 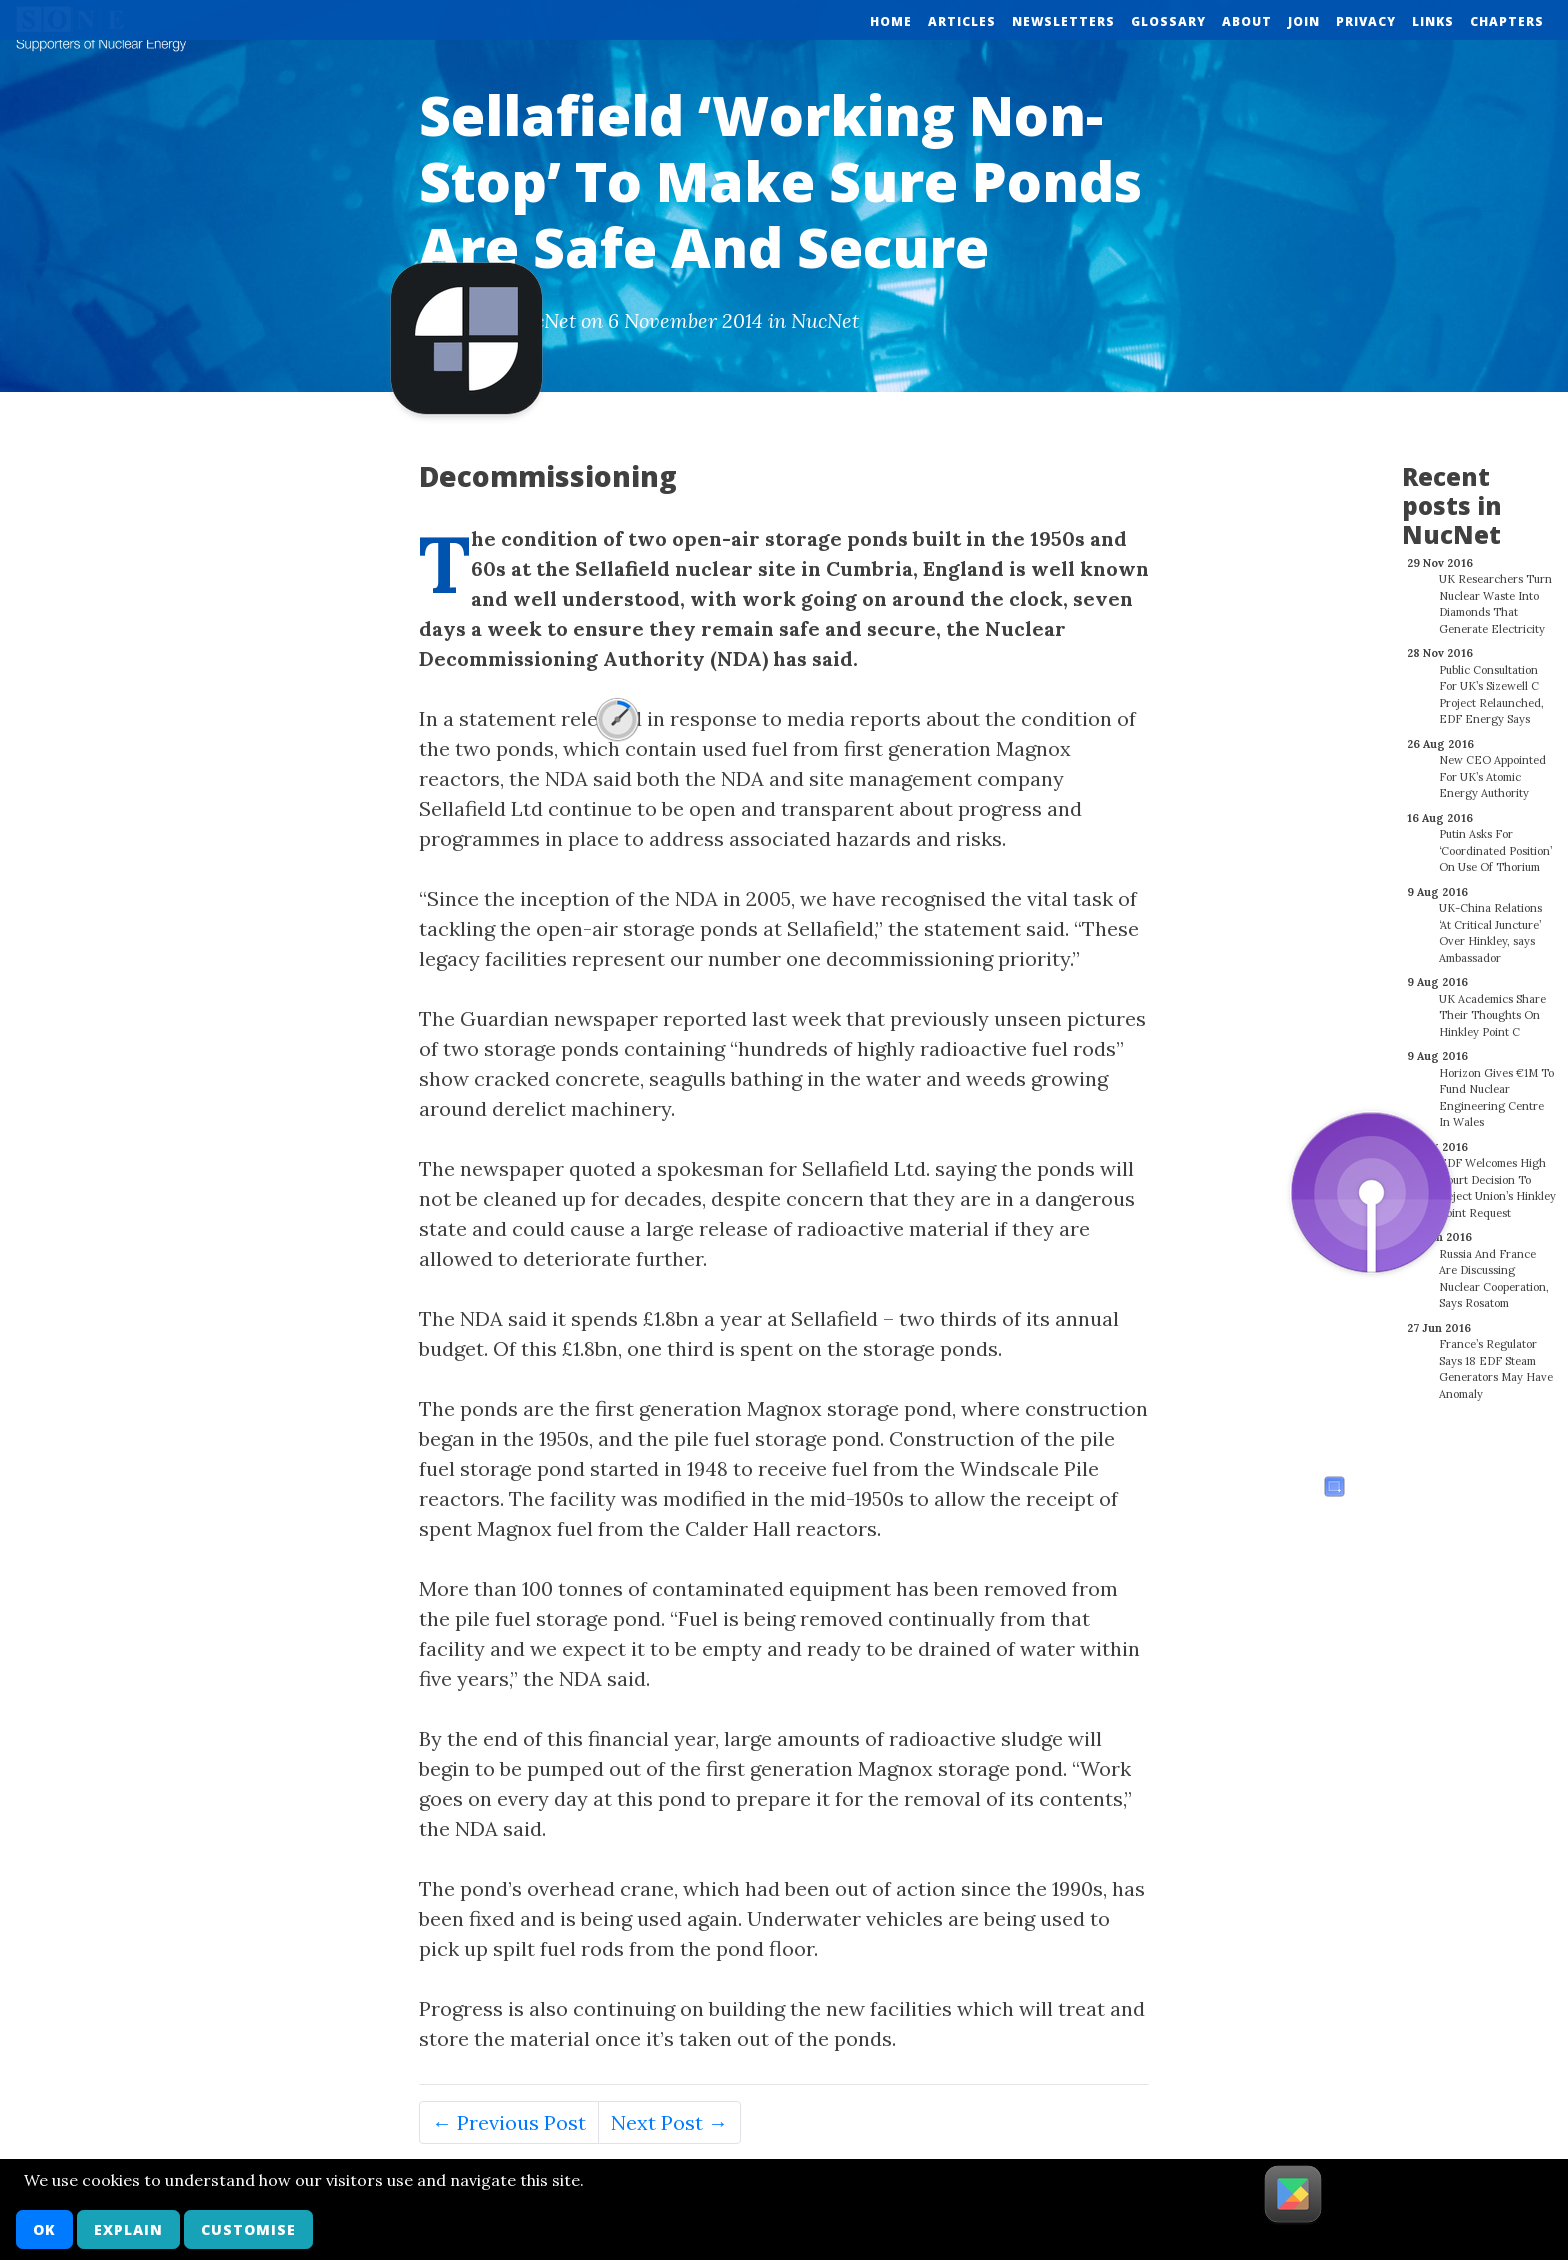 What do you see at coordinates (617, 719) in the screenshot?
I see `open sysprof system profiler` at bounding box center [617, 719].